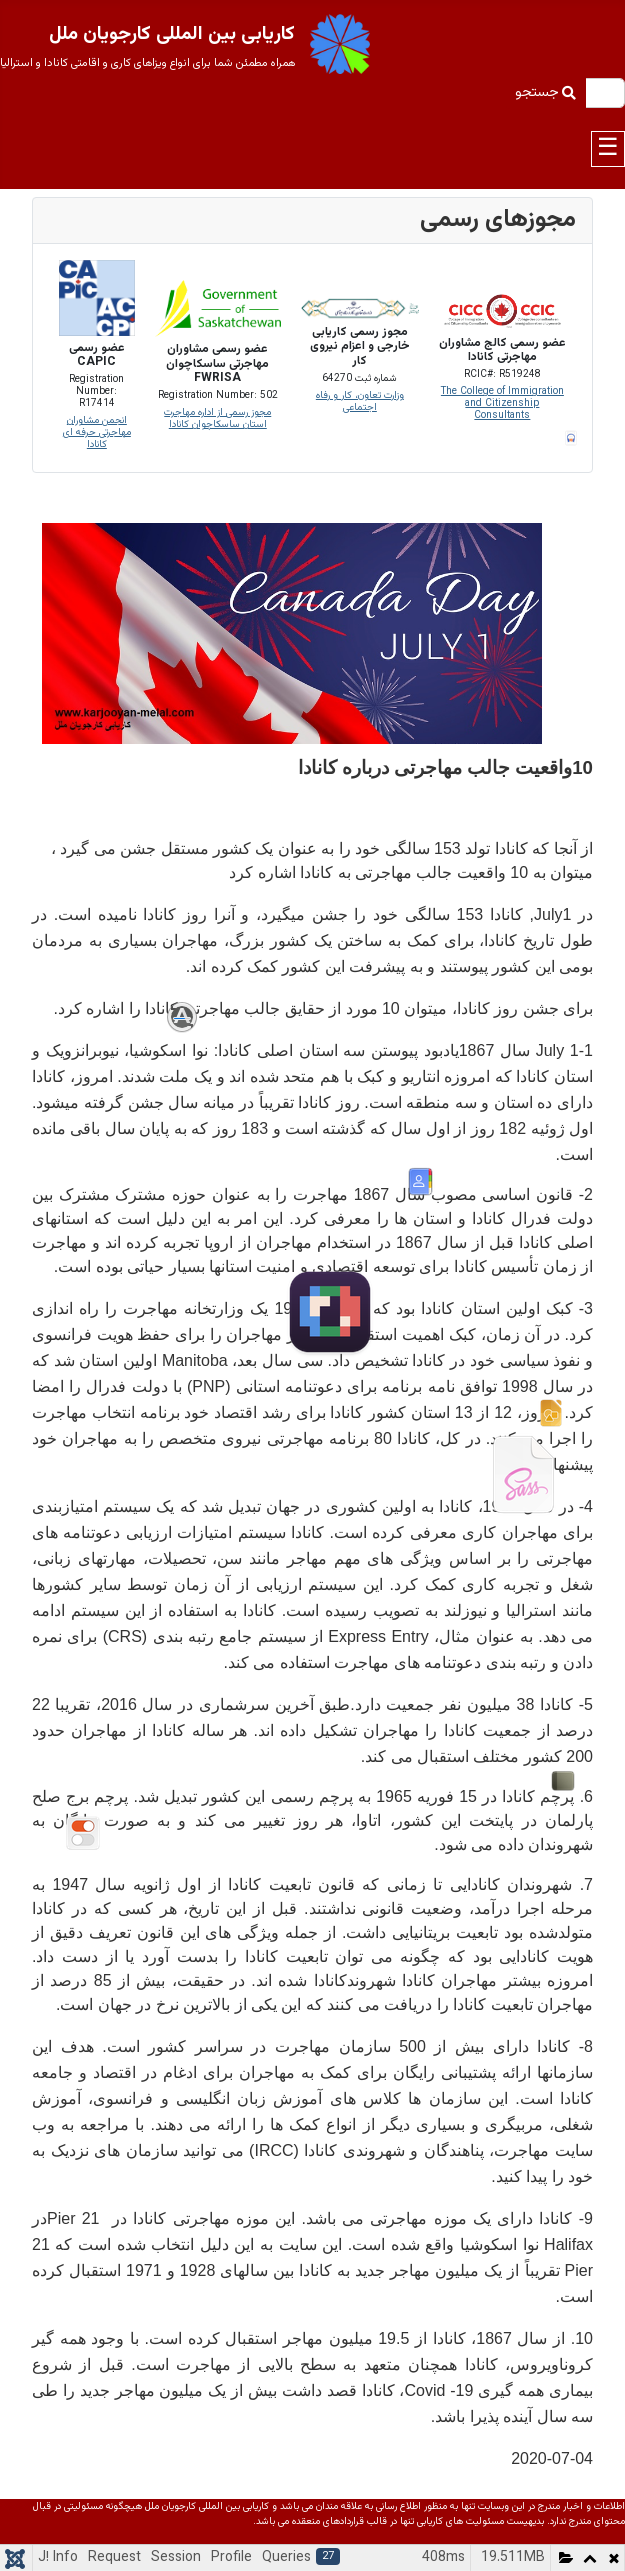 The height and width of the screenshot is (2571, 625). What do you see at coordinates (563, 1780) in the screenshot?
I see `access the desktop folder` at bounding box center [563, 1780].